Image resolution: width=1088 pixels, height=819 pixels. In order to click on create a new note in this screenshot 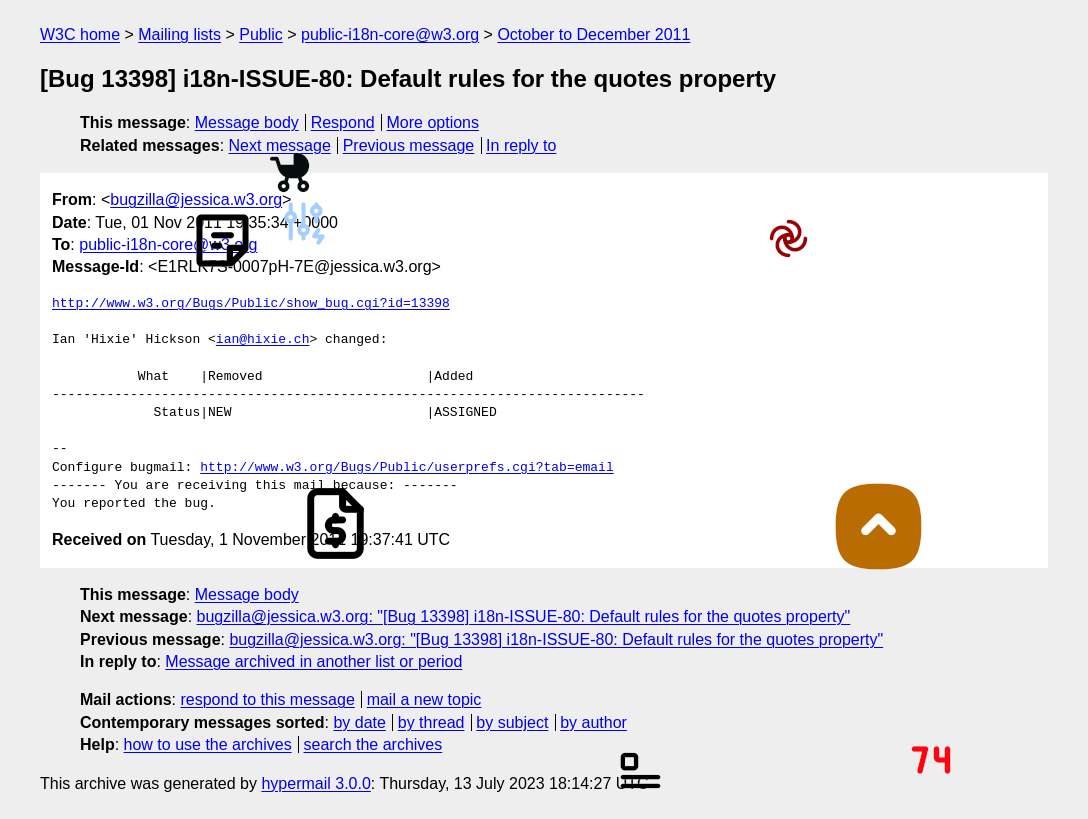, I will do `click(222, 240)`.